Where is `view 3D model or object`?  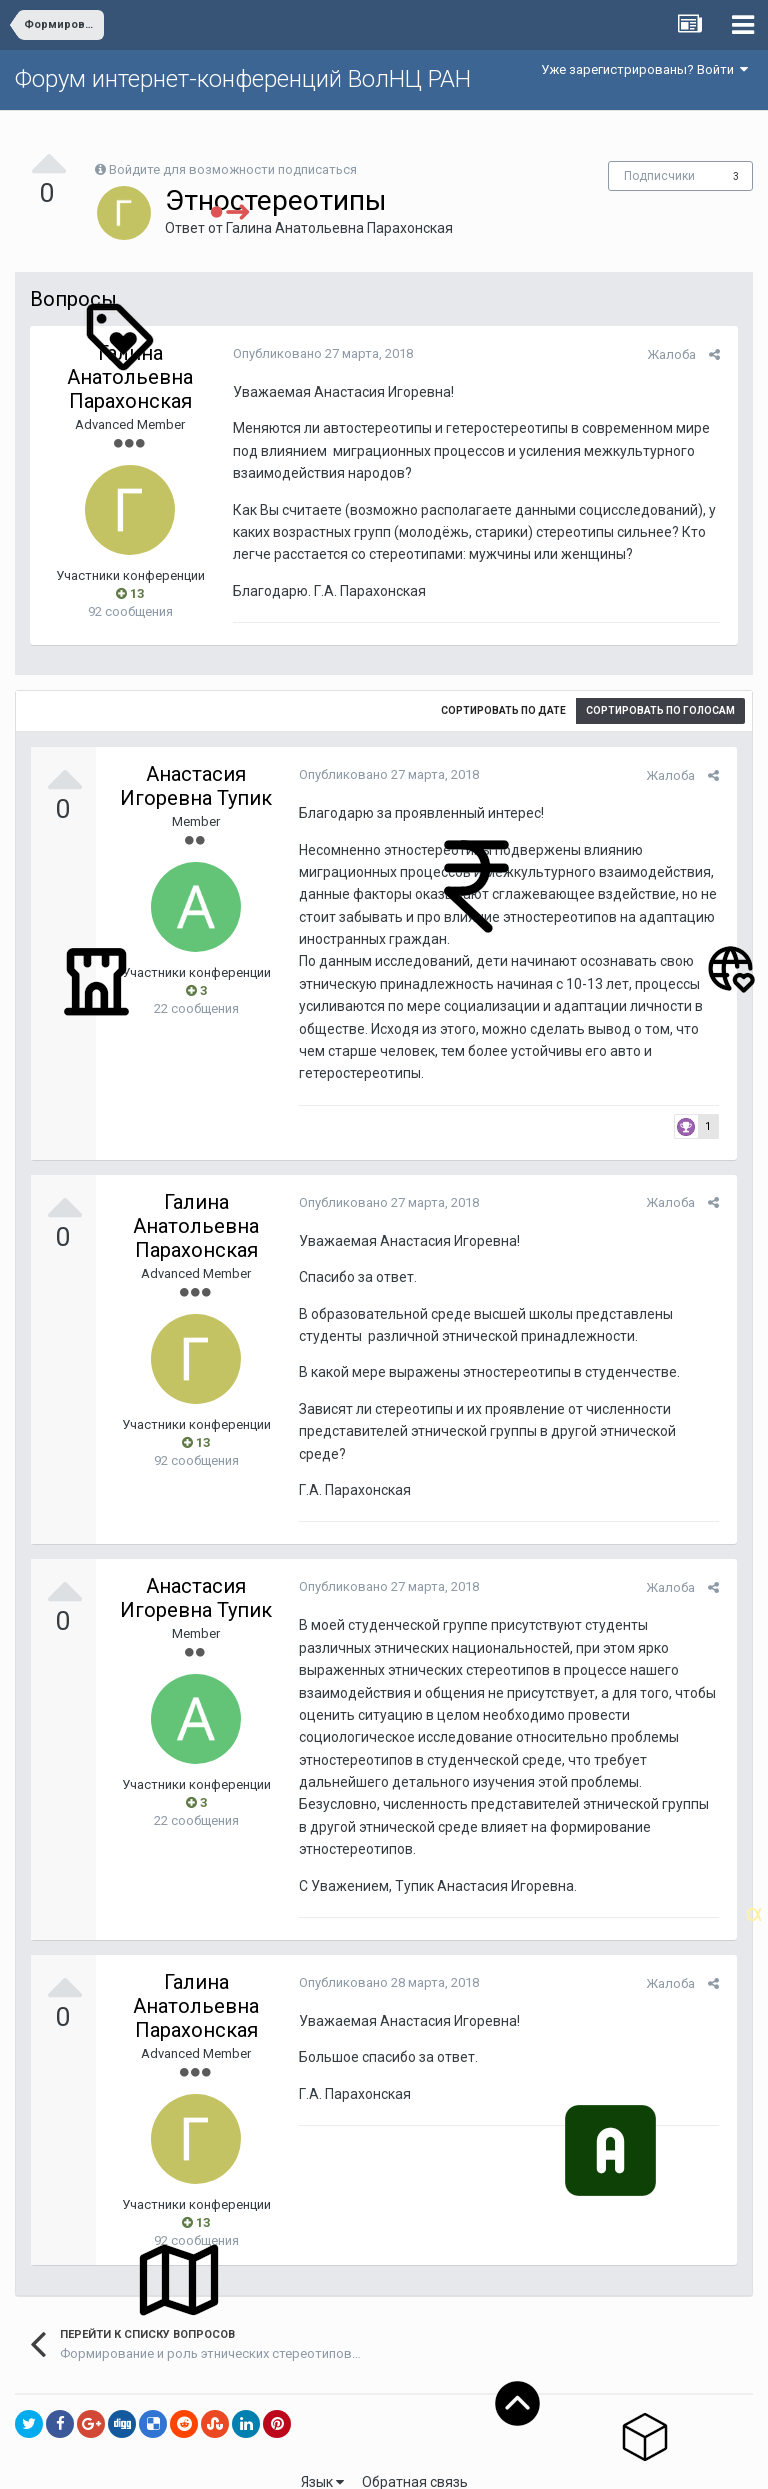 view 3D model or object is located at coordinates (645, 2437).